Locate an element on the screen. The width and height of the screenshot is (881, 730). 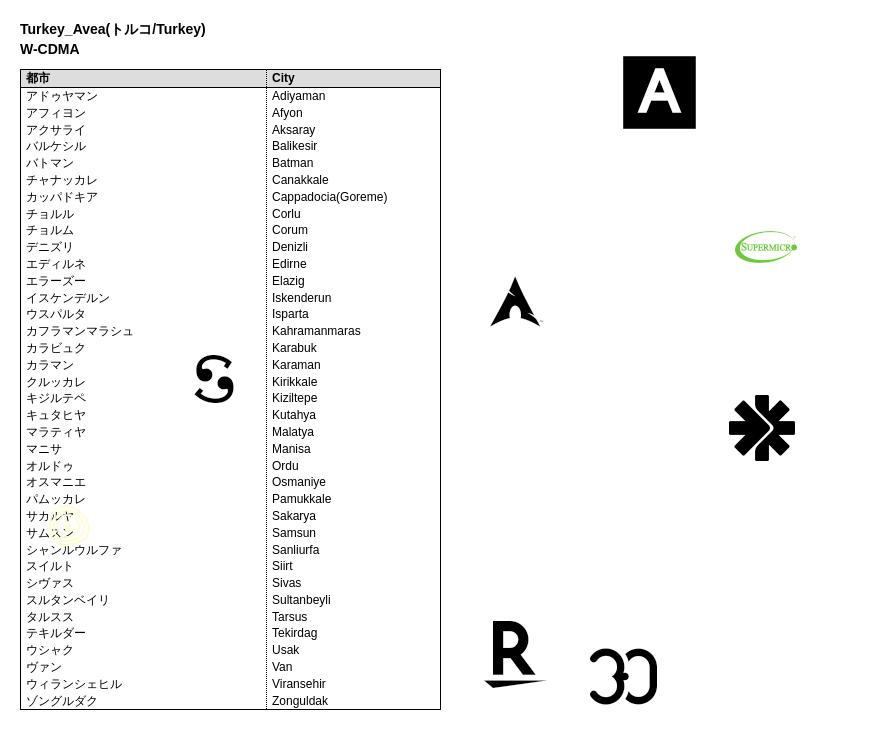
visit the Keep a Changelog website is located at coordinates (69, 525).